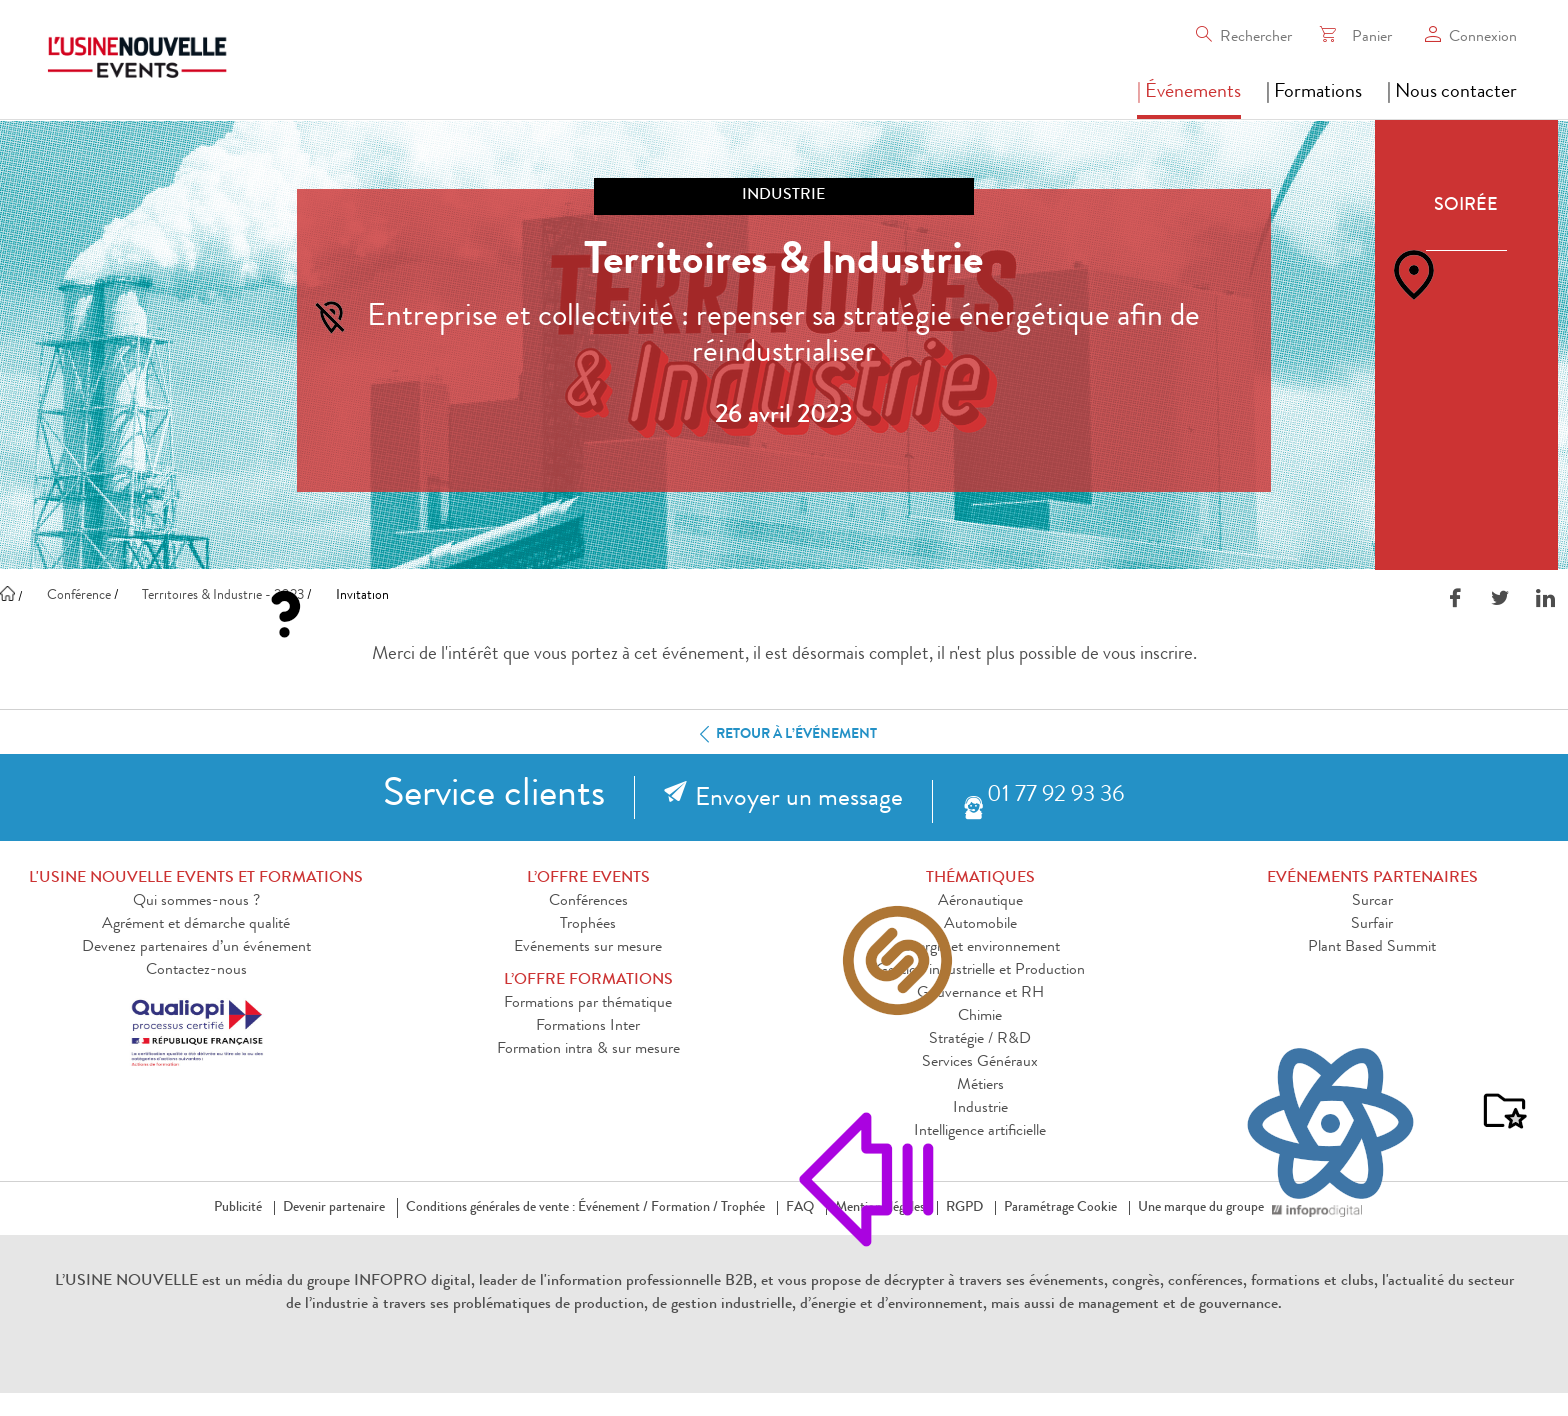 The height and width of the screenshot is (1416, 1568). I want to click on access help or support information, so click(284, 611).